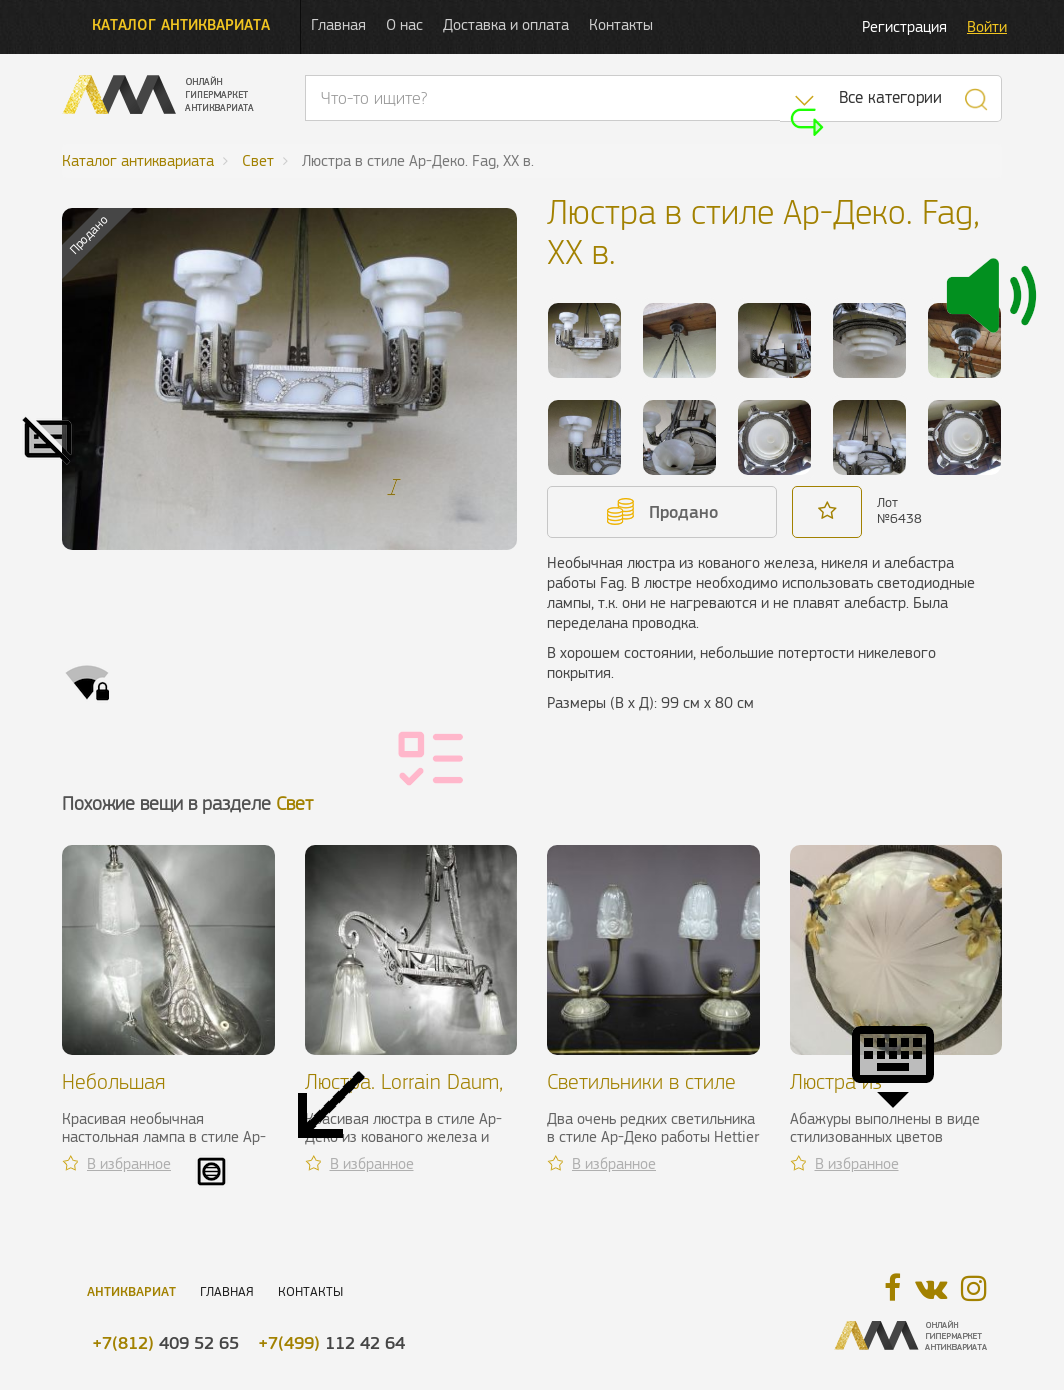 The image size is (1064, 1390). What do you see at coordinates (87, 682) in the screenshot?
I see `connected to a secured wifi network with weak signal` at bounding box center [87, 682].